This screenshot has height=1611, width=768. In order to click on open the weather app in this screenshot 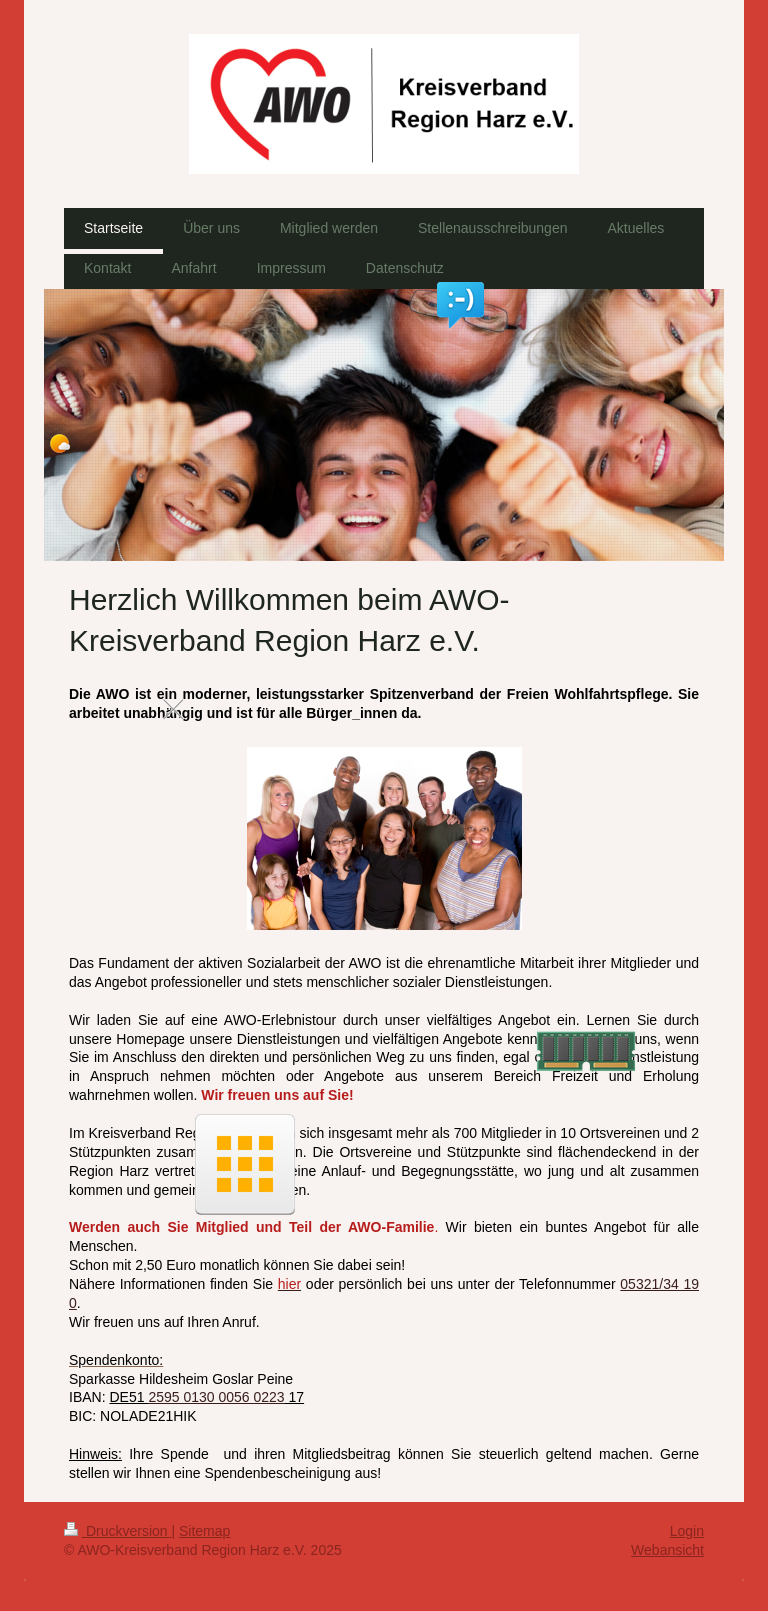, I will do `click(59, 443)`.